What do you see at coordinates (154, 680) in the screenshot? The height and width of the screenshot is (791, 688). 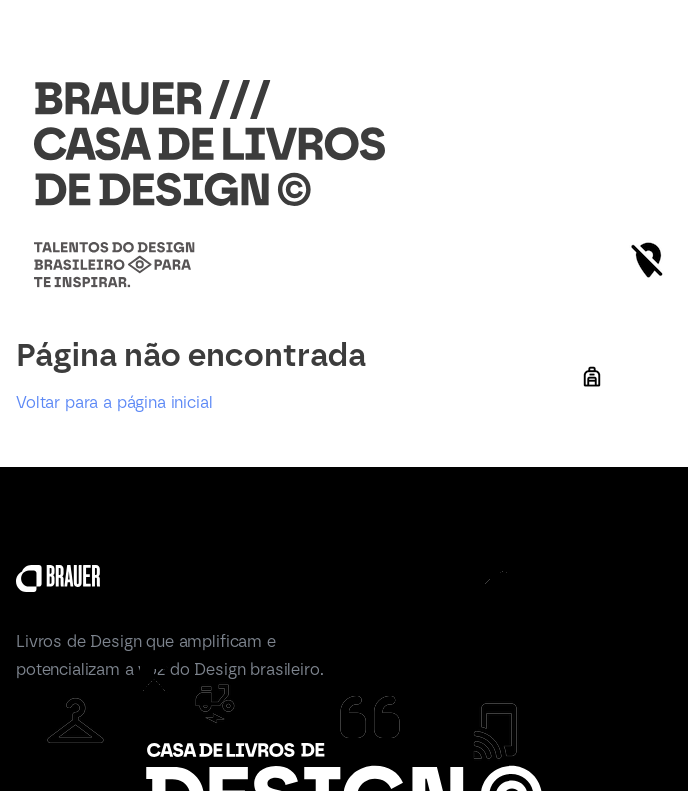 I see `apply black and white filter to image` at bounding box center [154, 680].